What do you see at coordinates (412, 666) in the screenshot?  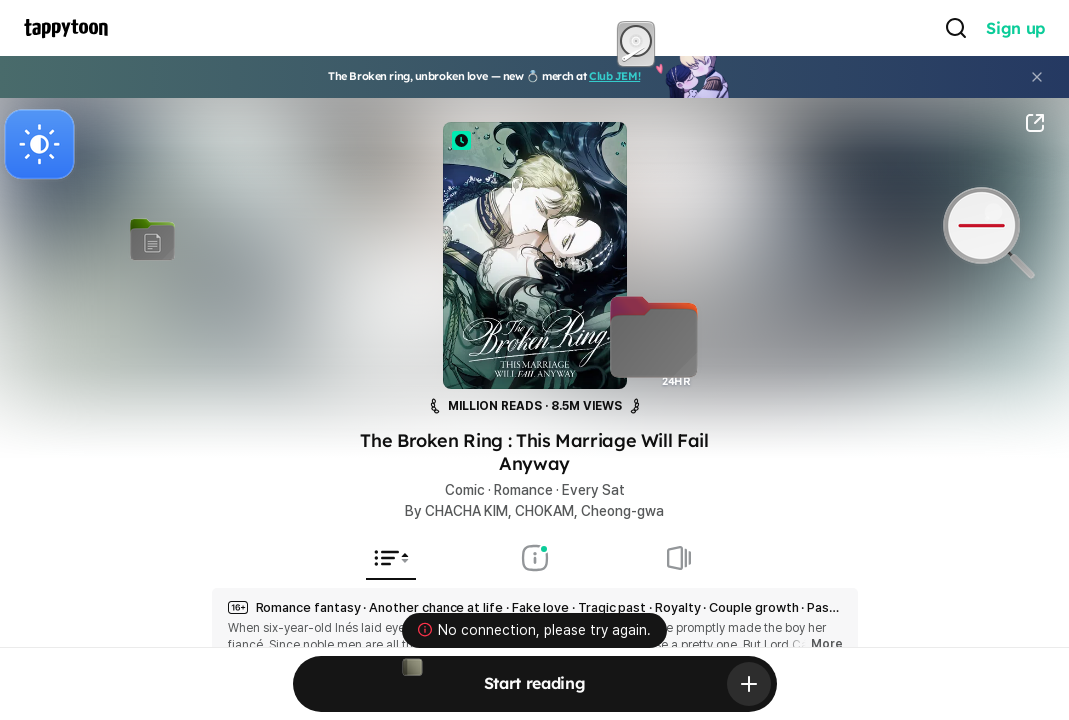 I see `access the desktop folder` at bounding box center [412, 666].